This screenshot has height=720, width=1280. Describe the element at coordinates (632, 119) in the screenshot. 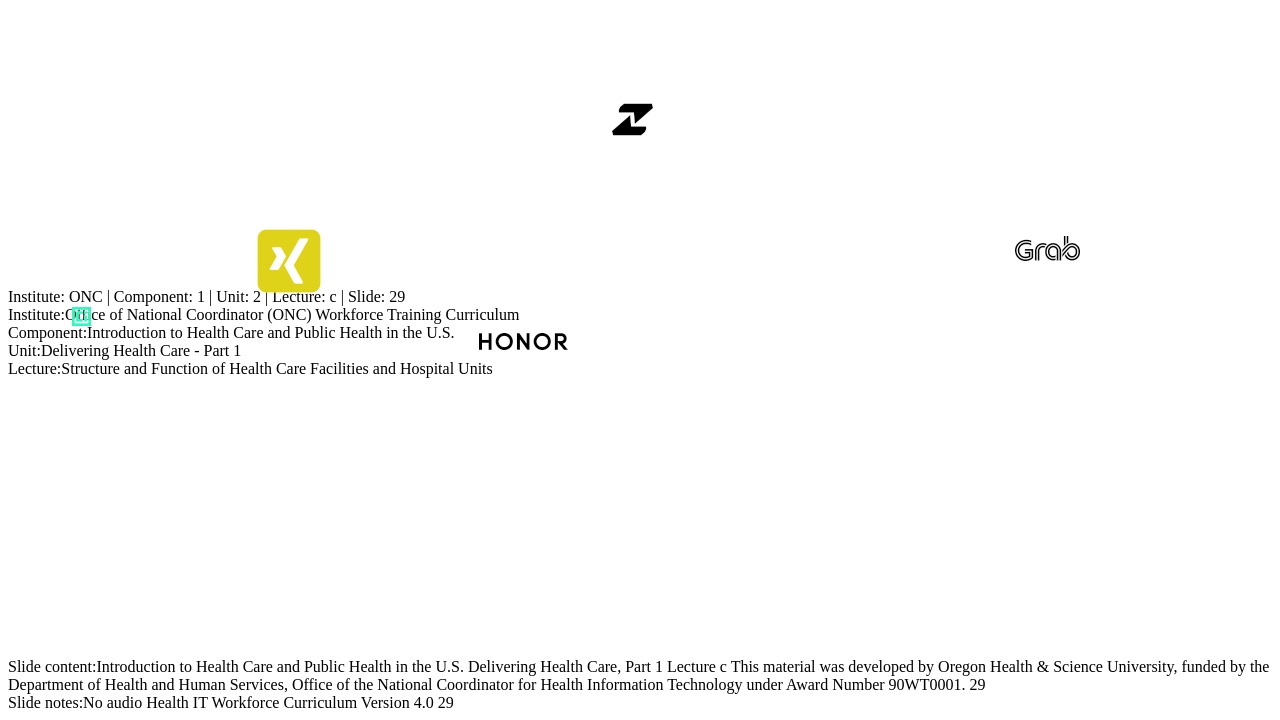

I see `zincsearch logo` at that location.